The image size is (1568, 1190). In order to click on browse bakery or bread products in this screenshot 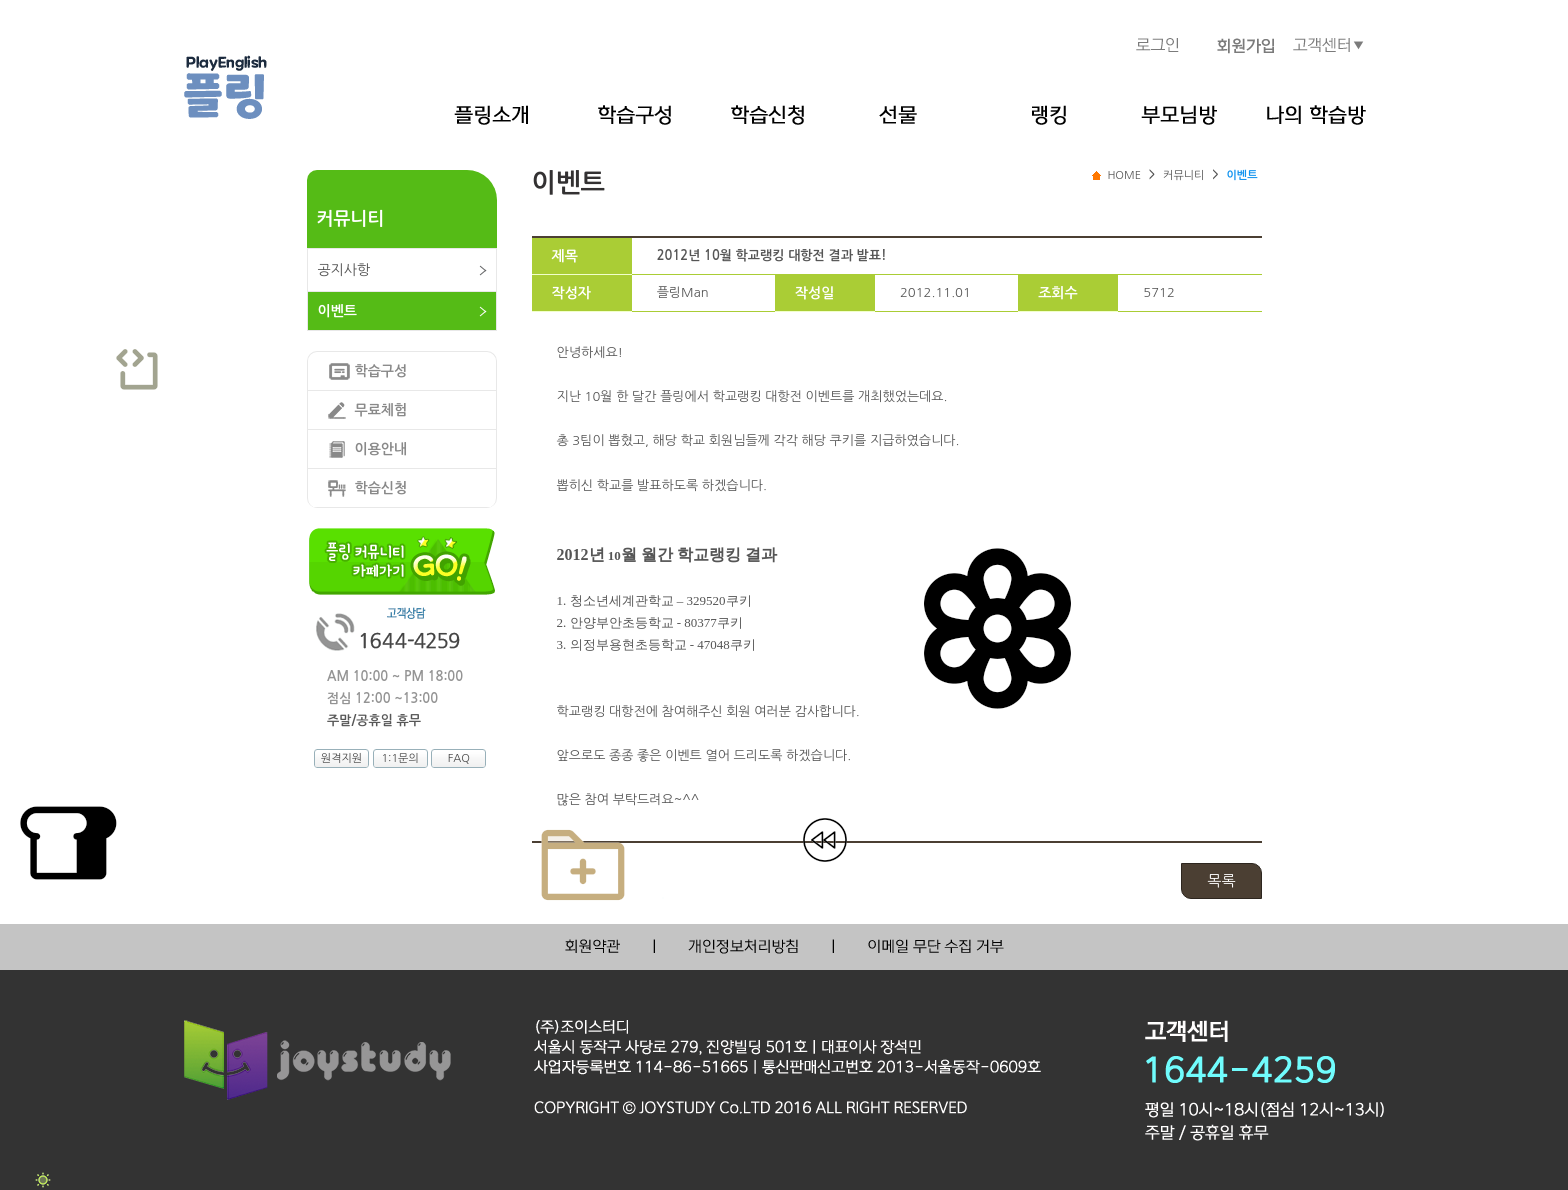, I will do `click(70, 843)`.